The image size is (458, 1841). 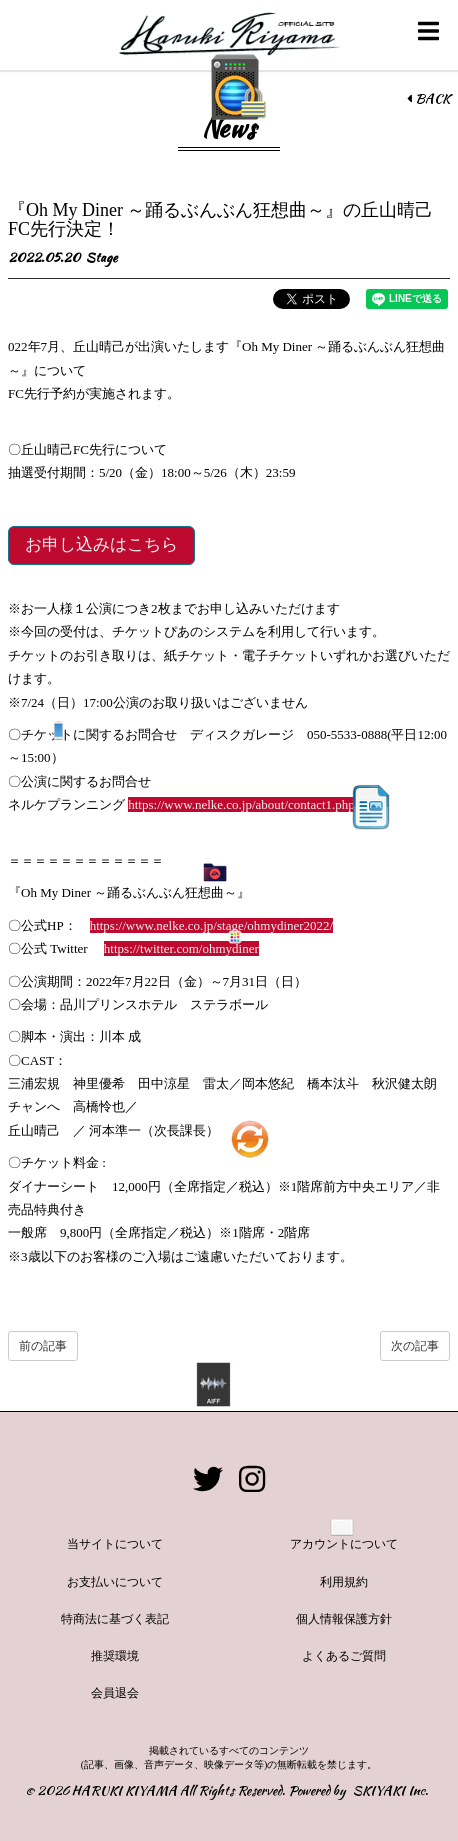 I want to click on sync data across devices, so click(x=250, y=1139).